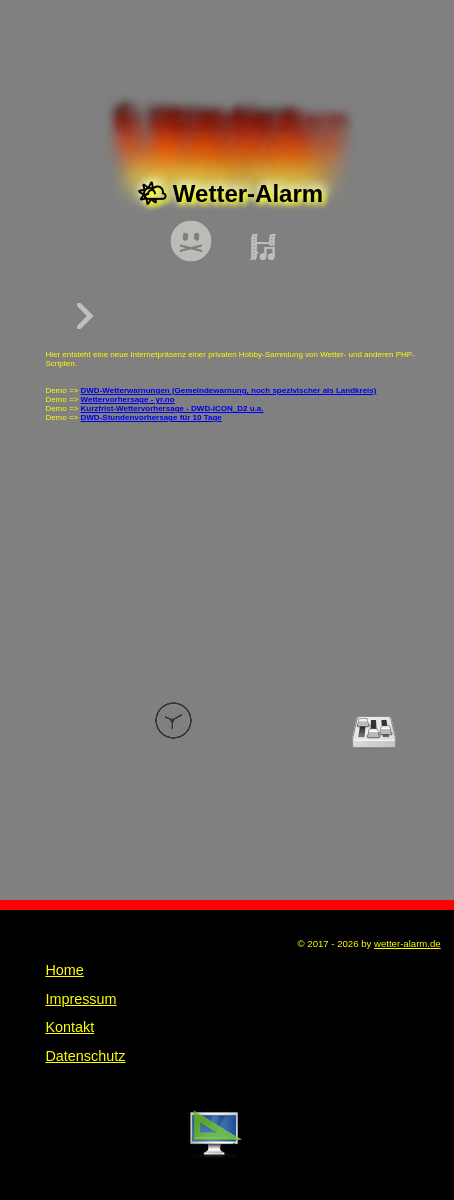 The image size is (454, 1200). I want to click on indicates a secret or confidential message, so click(191, 241).